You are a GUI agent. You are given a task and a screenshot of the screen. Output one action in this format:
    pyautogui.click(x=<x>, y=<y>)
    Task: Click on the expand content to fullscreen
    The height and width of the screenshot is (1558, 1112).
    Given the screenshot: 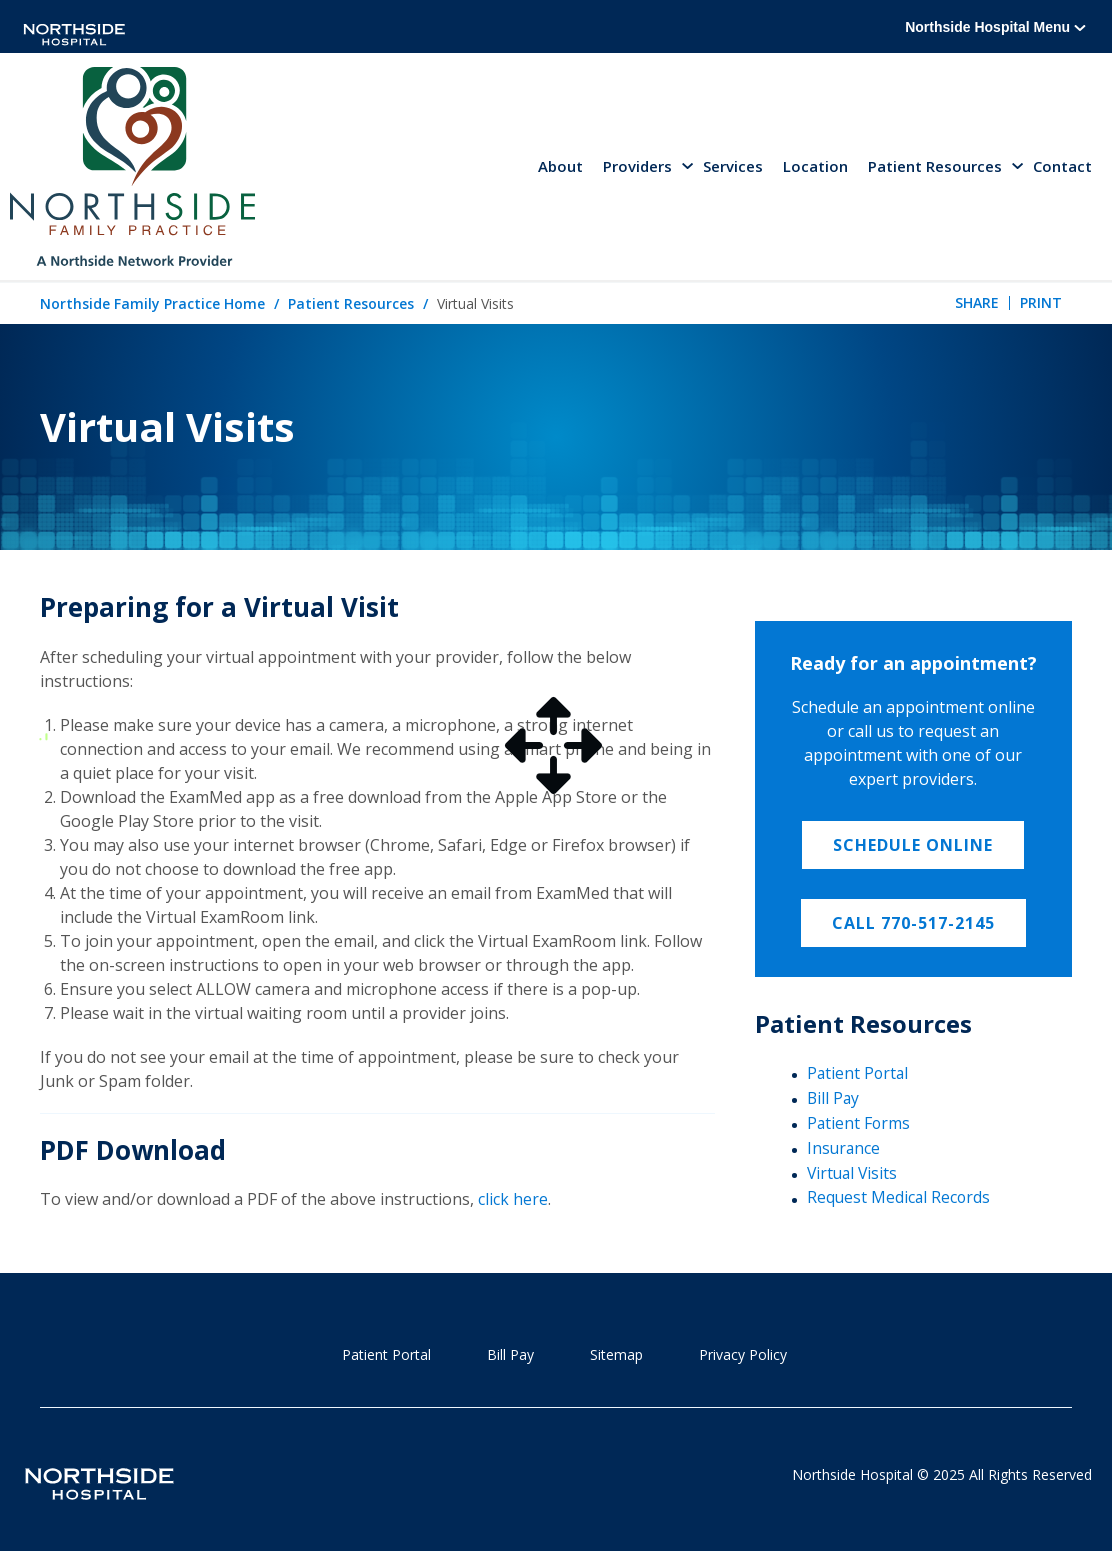 What is the action you would take?
    pyautogui.click(x=553, y=745)
    